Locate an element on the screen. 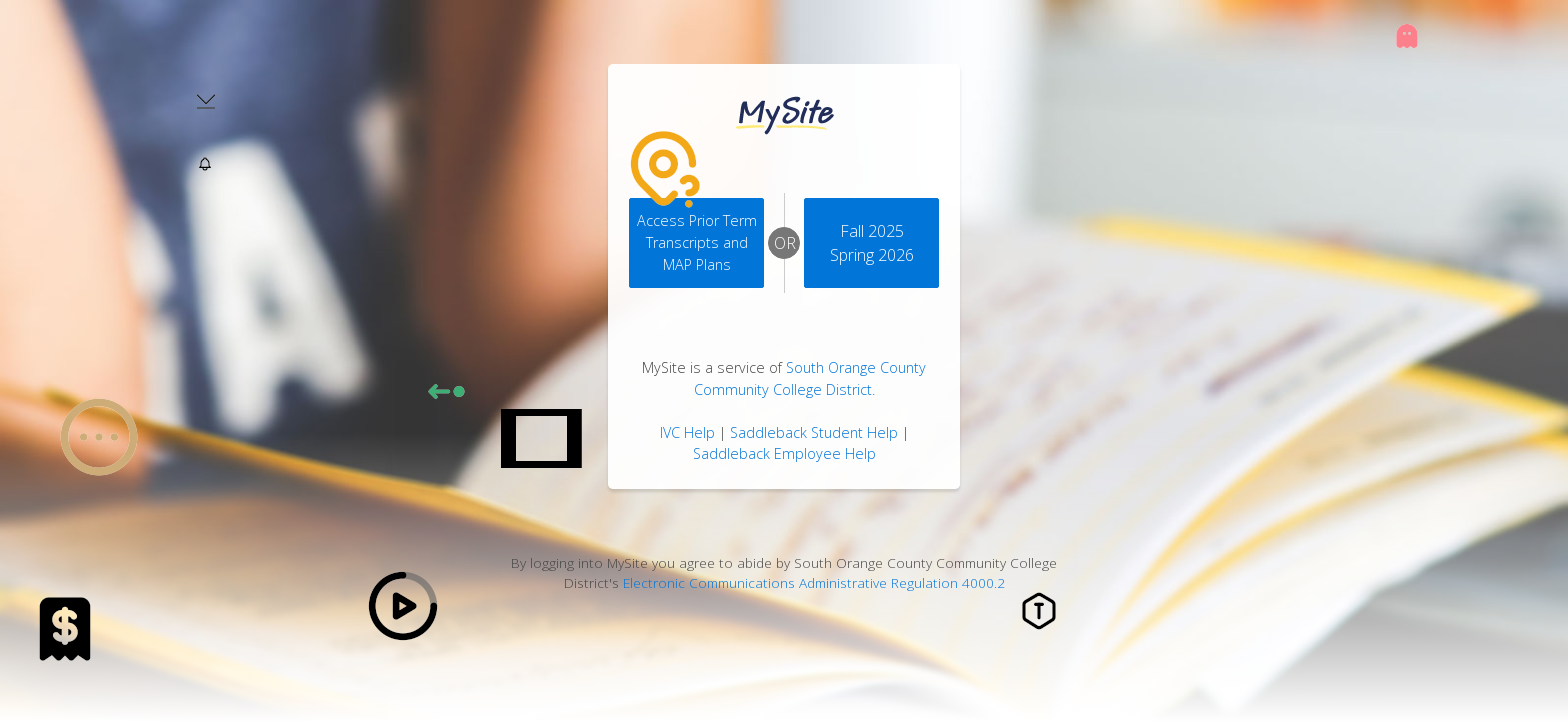 This screenshot has width=1568, height=722. indicates a category or tag starting with "T" is located at coordinates (1039, 611).